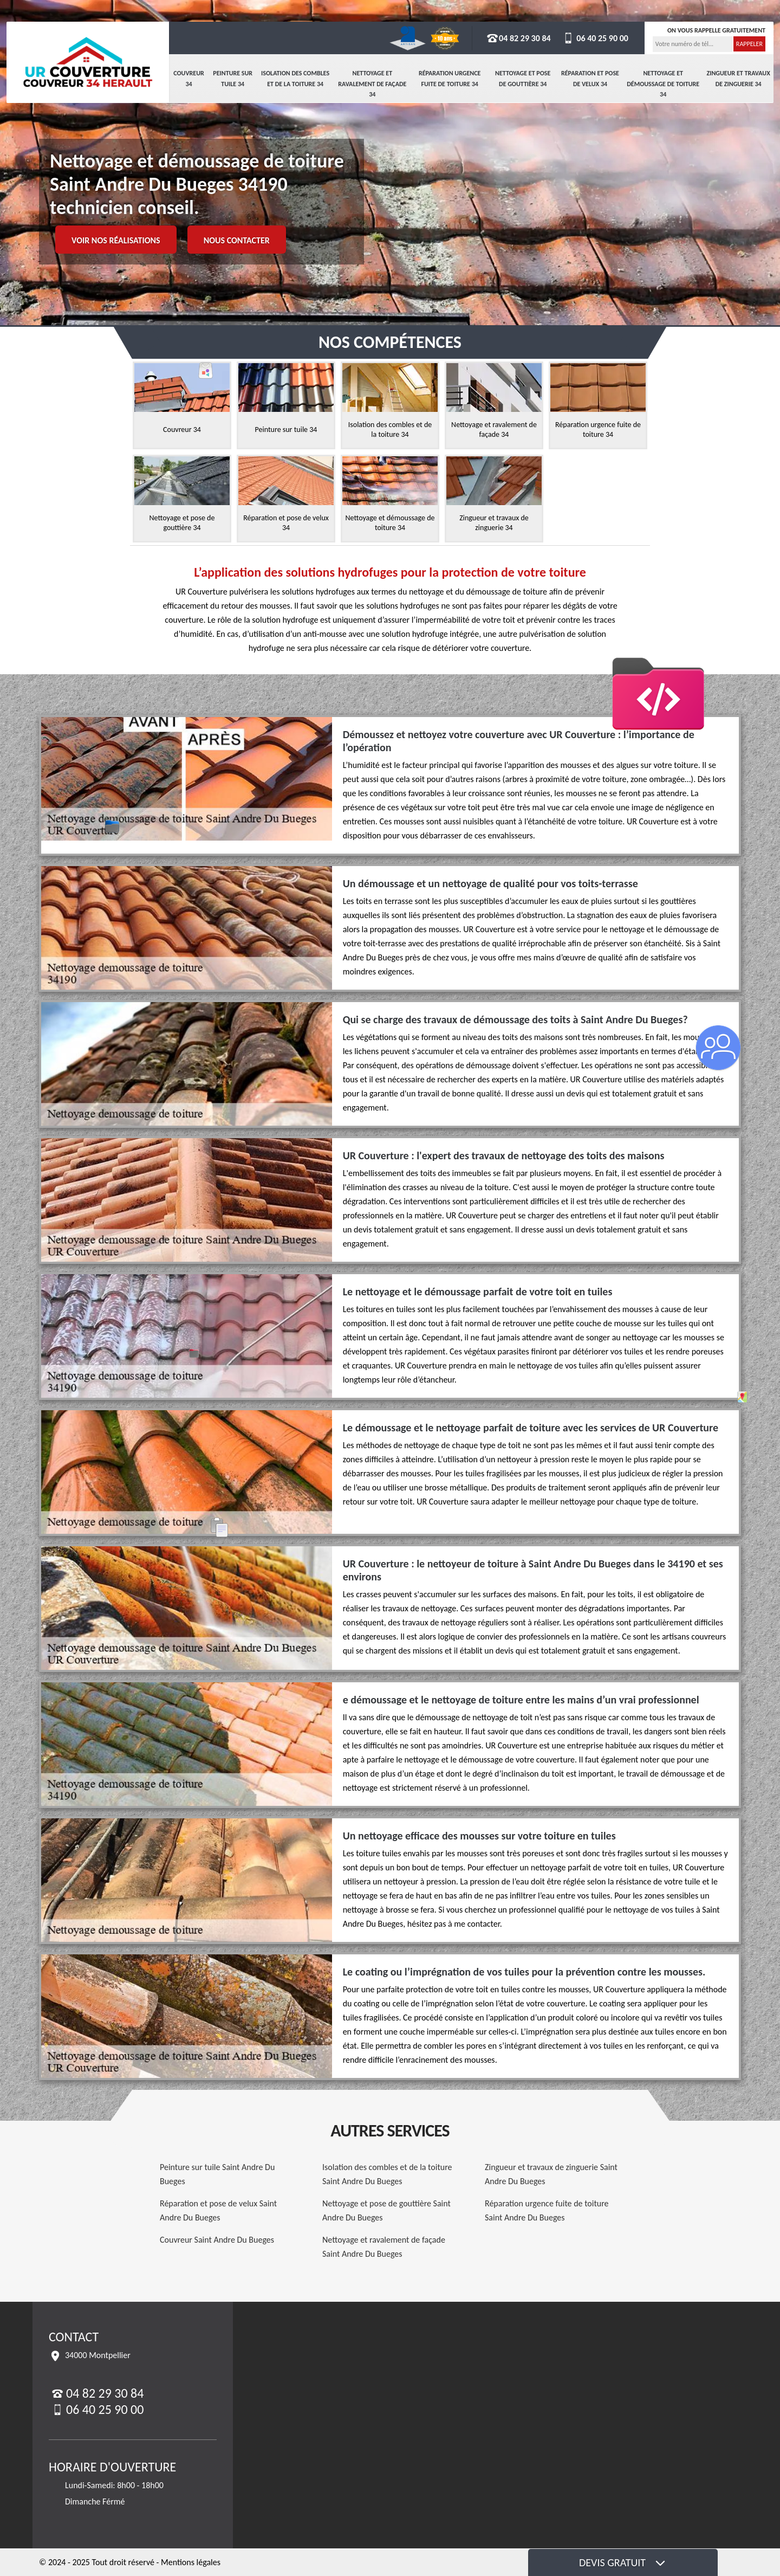  I want to click on open the software center to browse and install apps, so click(205, 370).